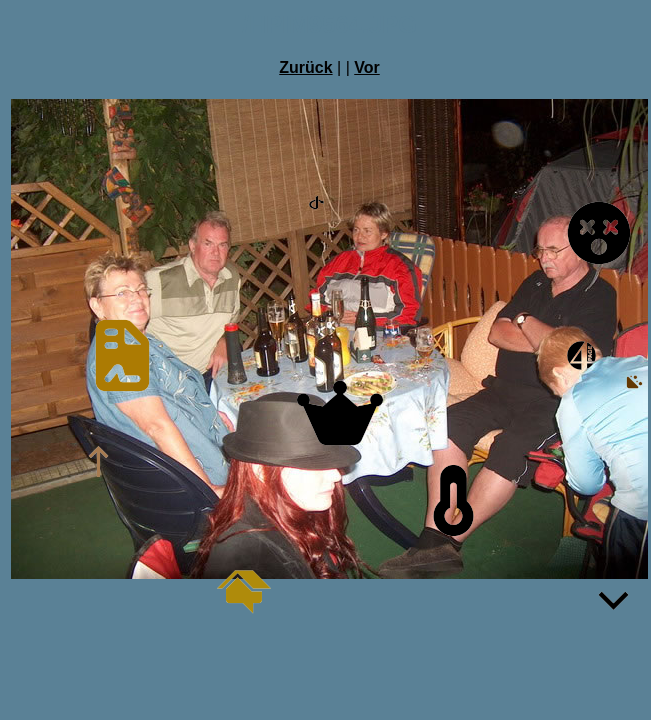 Image resolution: width=651 pixels, height=720 pixels. I want to click on scroll to top of page, so click(98, 461).